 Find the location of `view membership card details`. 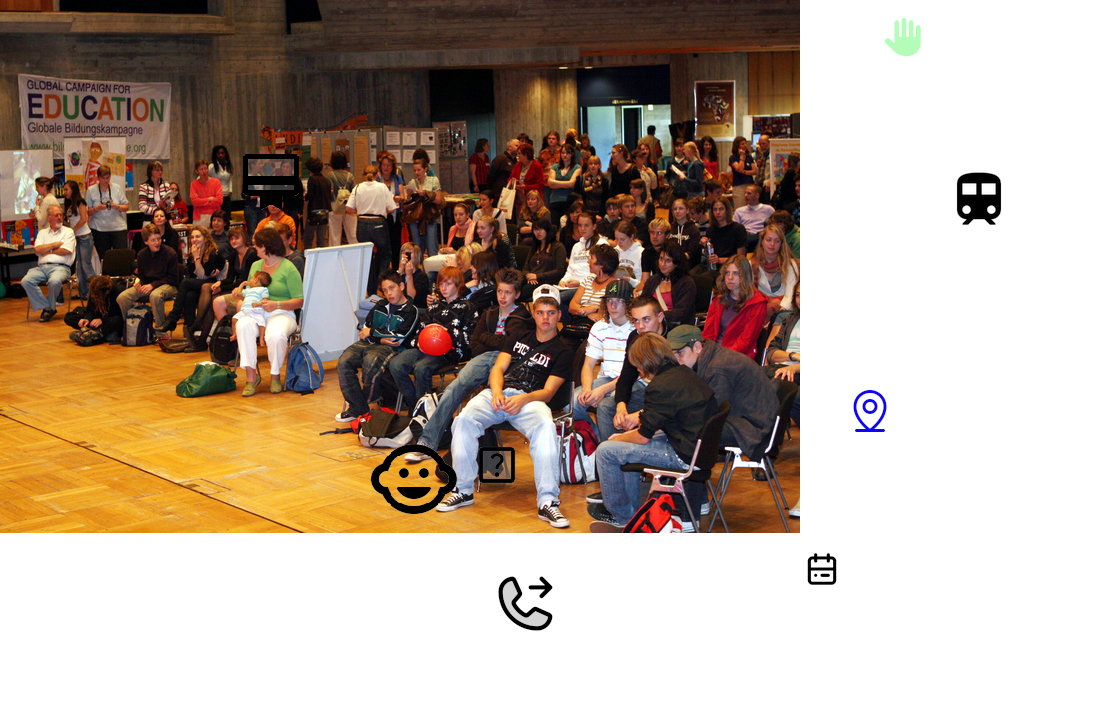

view membership card details is located at coordinates (271, 182).